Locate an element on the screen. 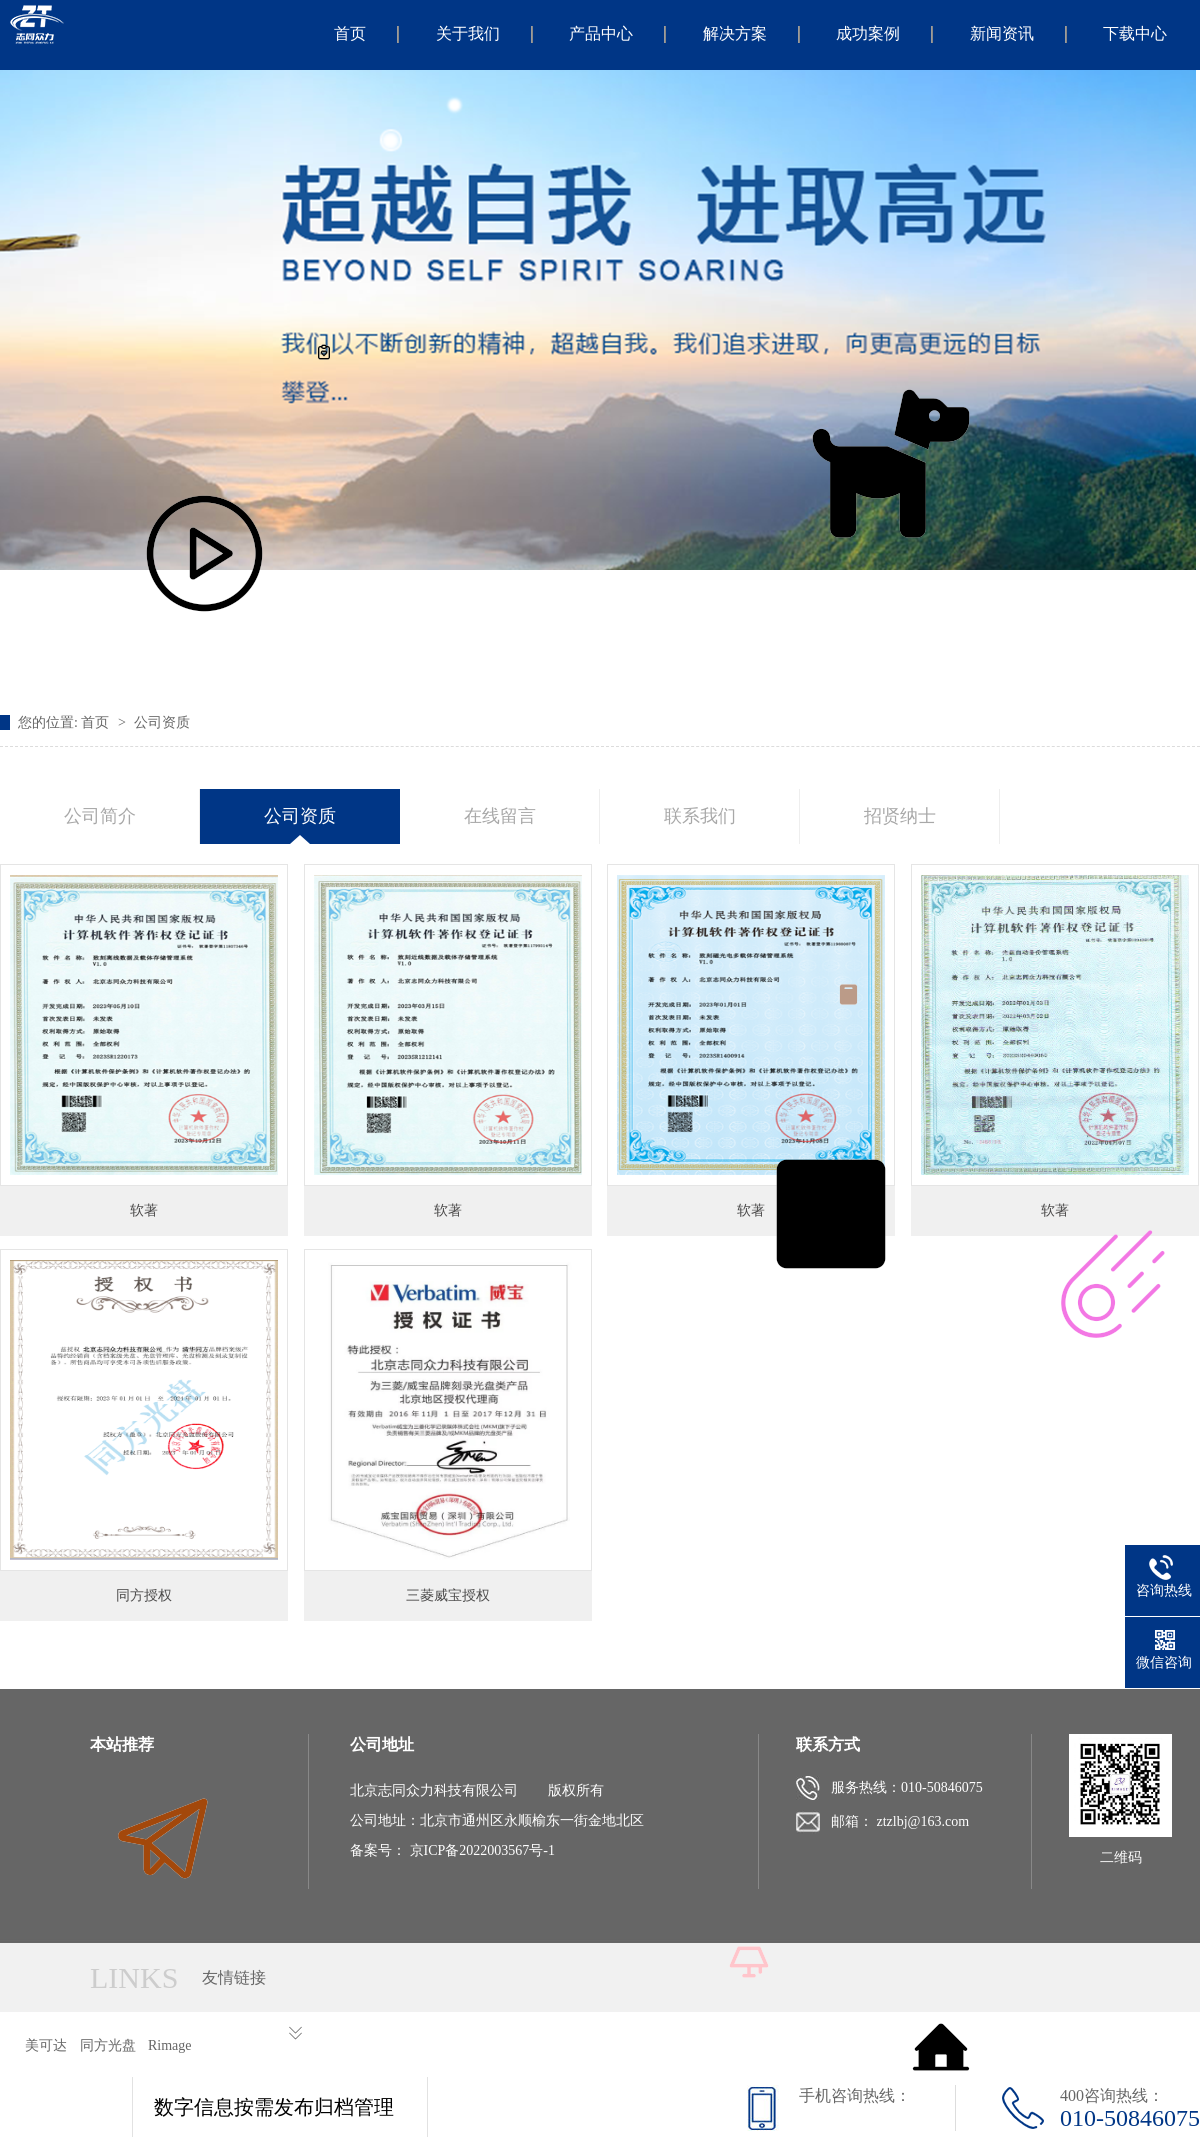  play media or video content is located at coordinates (204, 553).